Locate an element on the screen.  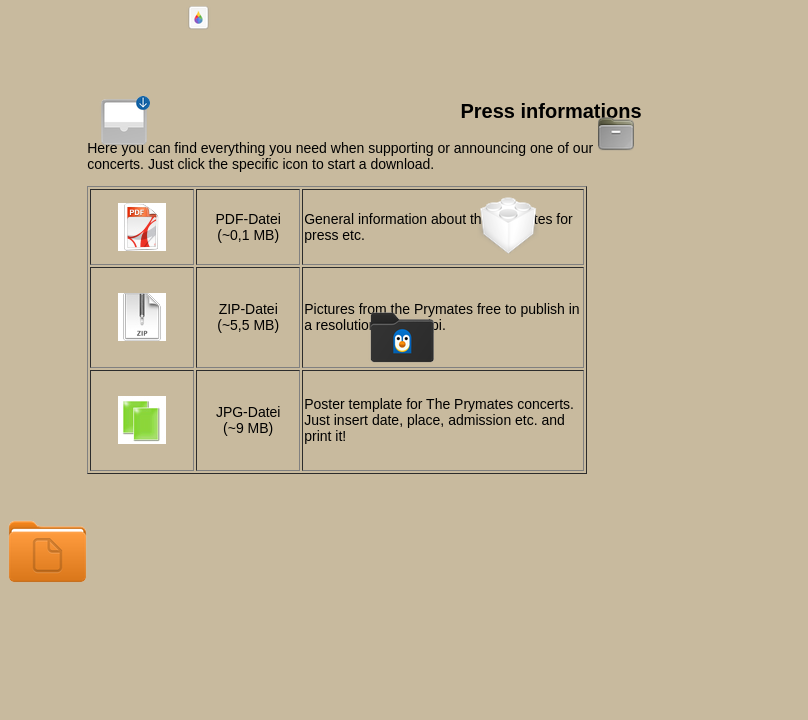
kernel extension file for macOS system is located at coordinates (508, 226).